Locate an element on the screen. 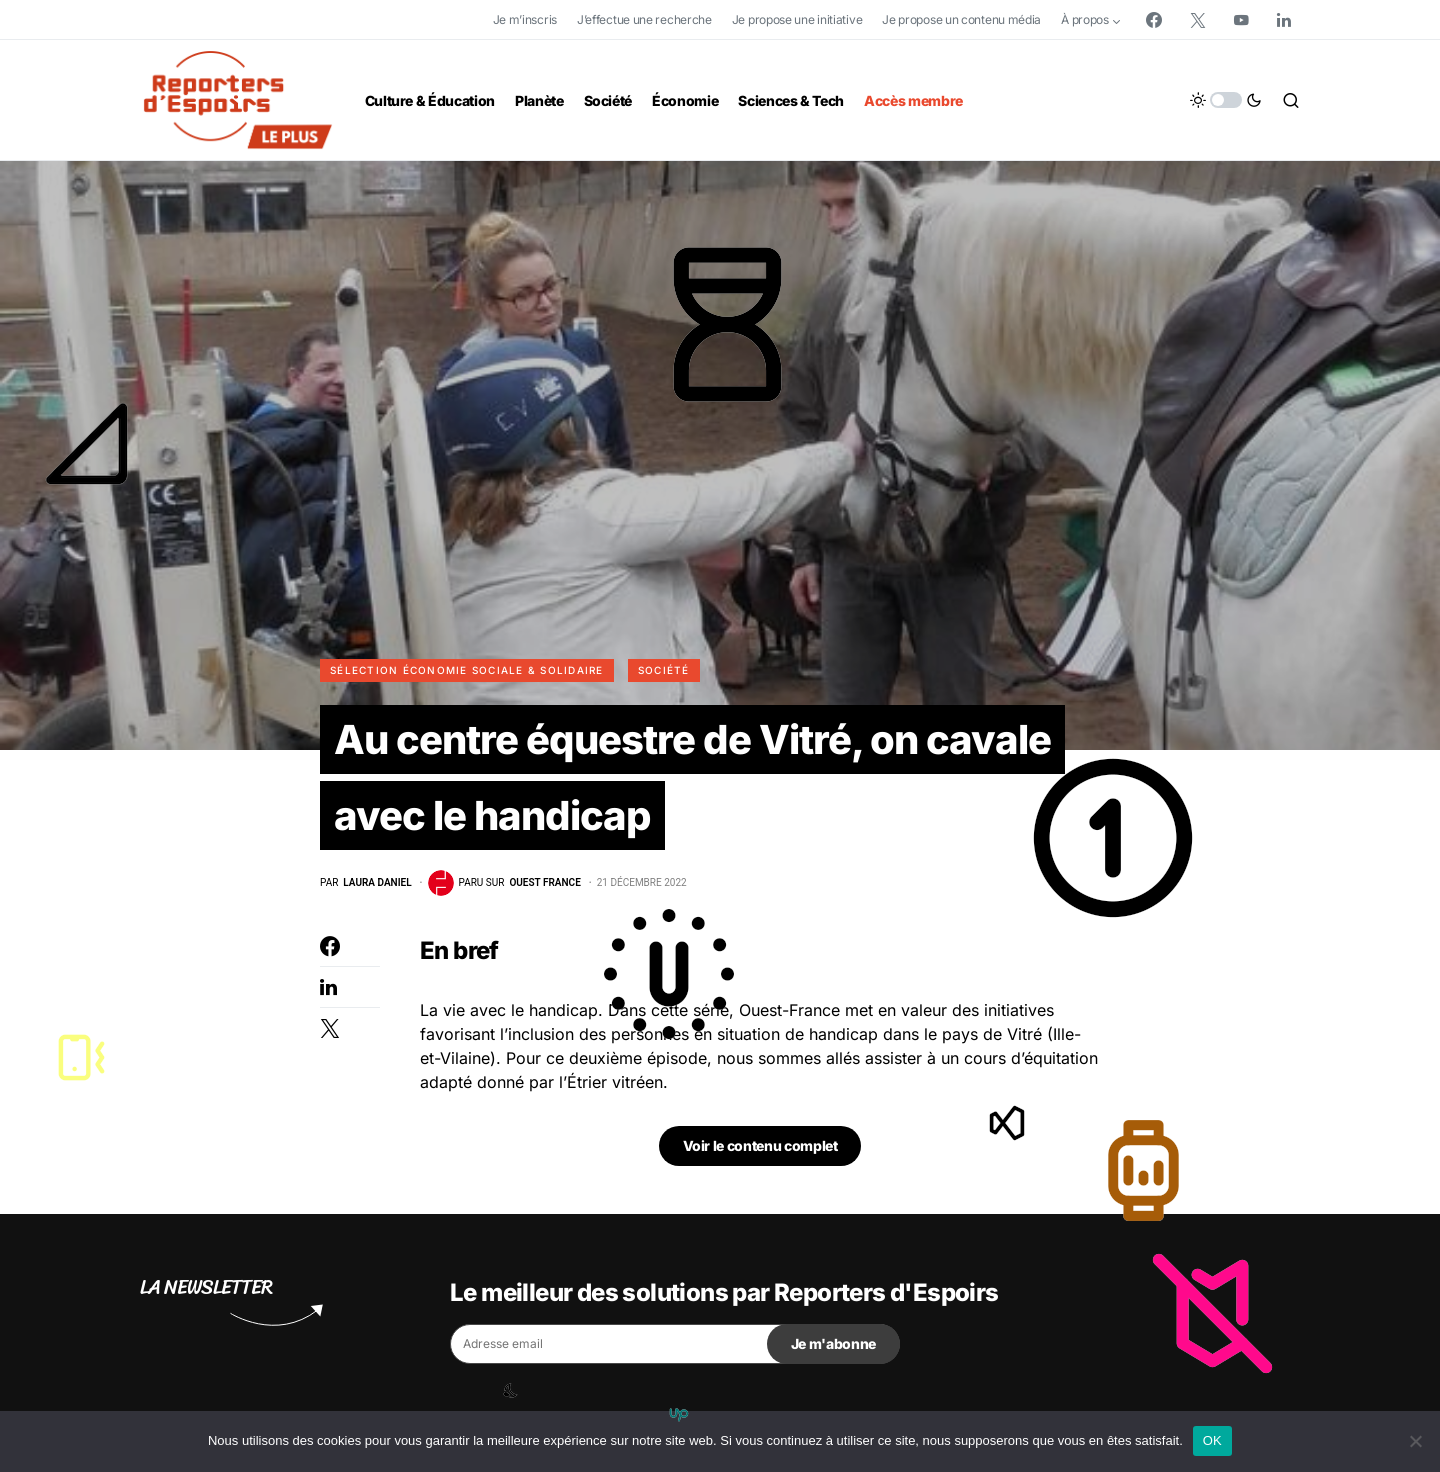 The width and height of the screenshot is (1440, 1472). disable badge notifications is located at coordinates (1212, 1313).